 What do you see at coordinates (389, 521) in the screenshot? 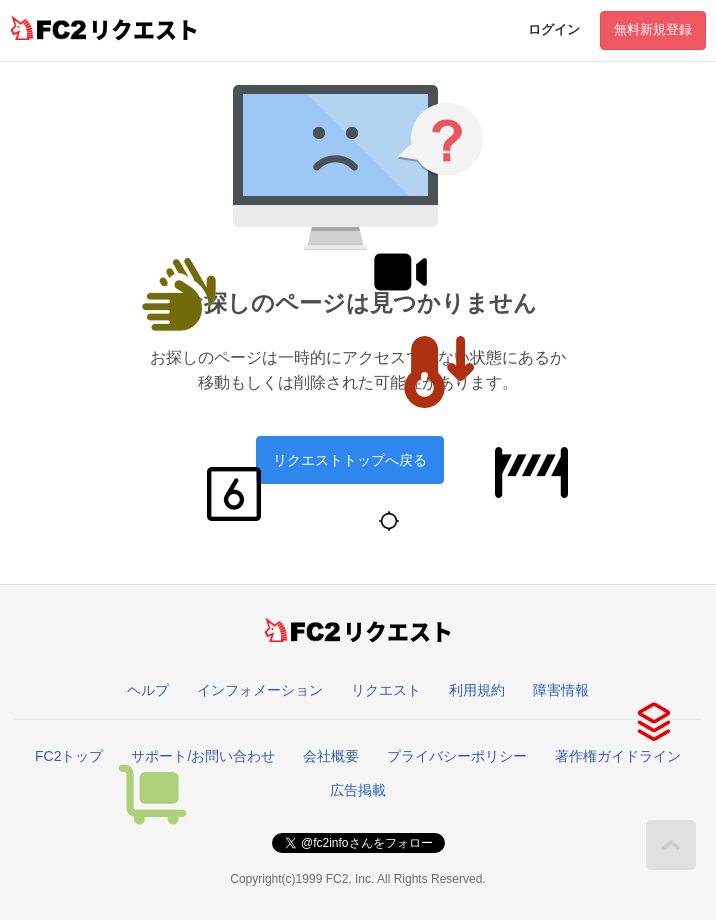
I see `GPS signal not yet acquired` at bounding box center [389, 521].